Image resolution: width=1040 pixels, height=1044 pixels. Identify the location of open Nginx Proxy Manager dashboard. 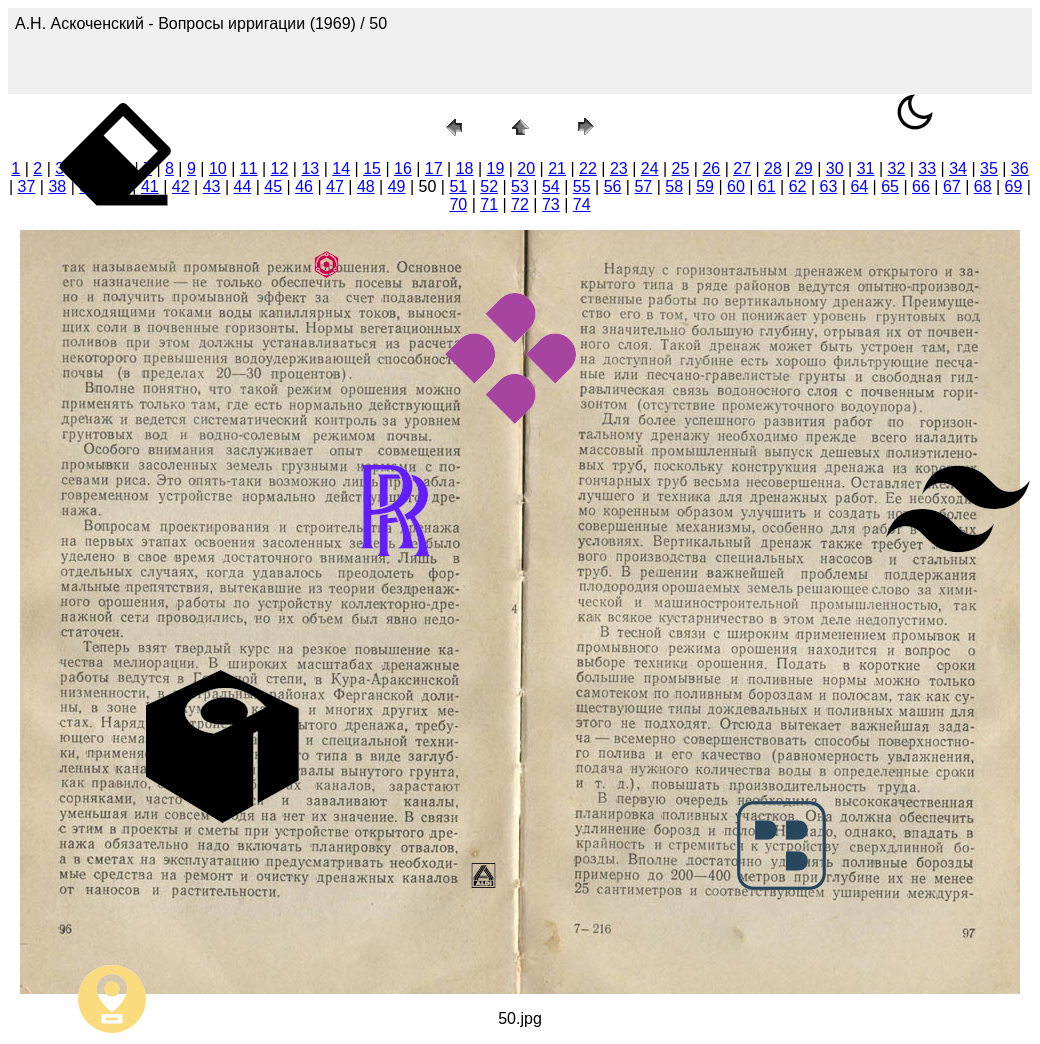
(326, 264).